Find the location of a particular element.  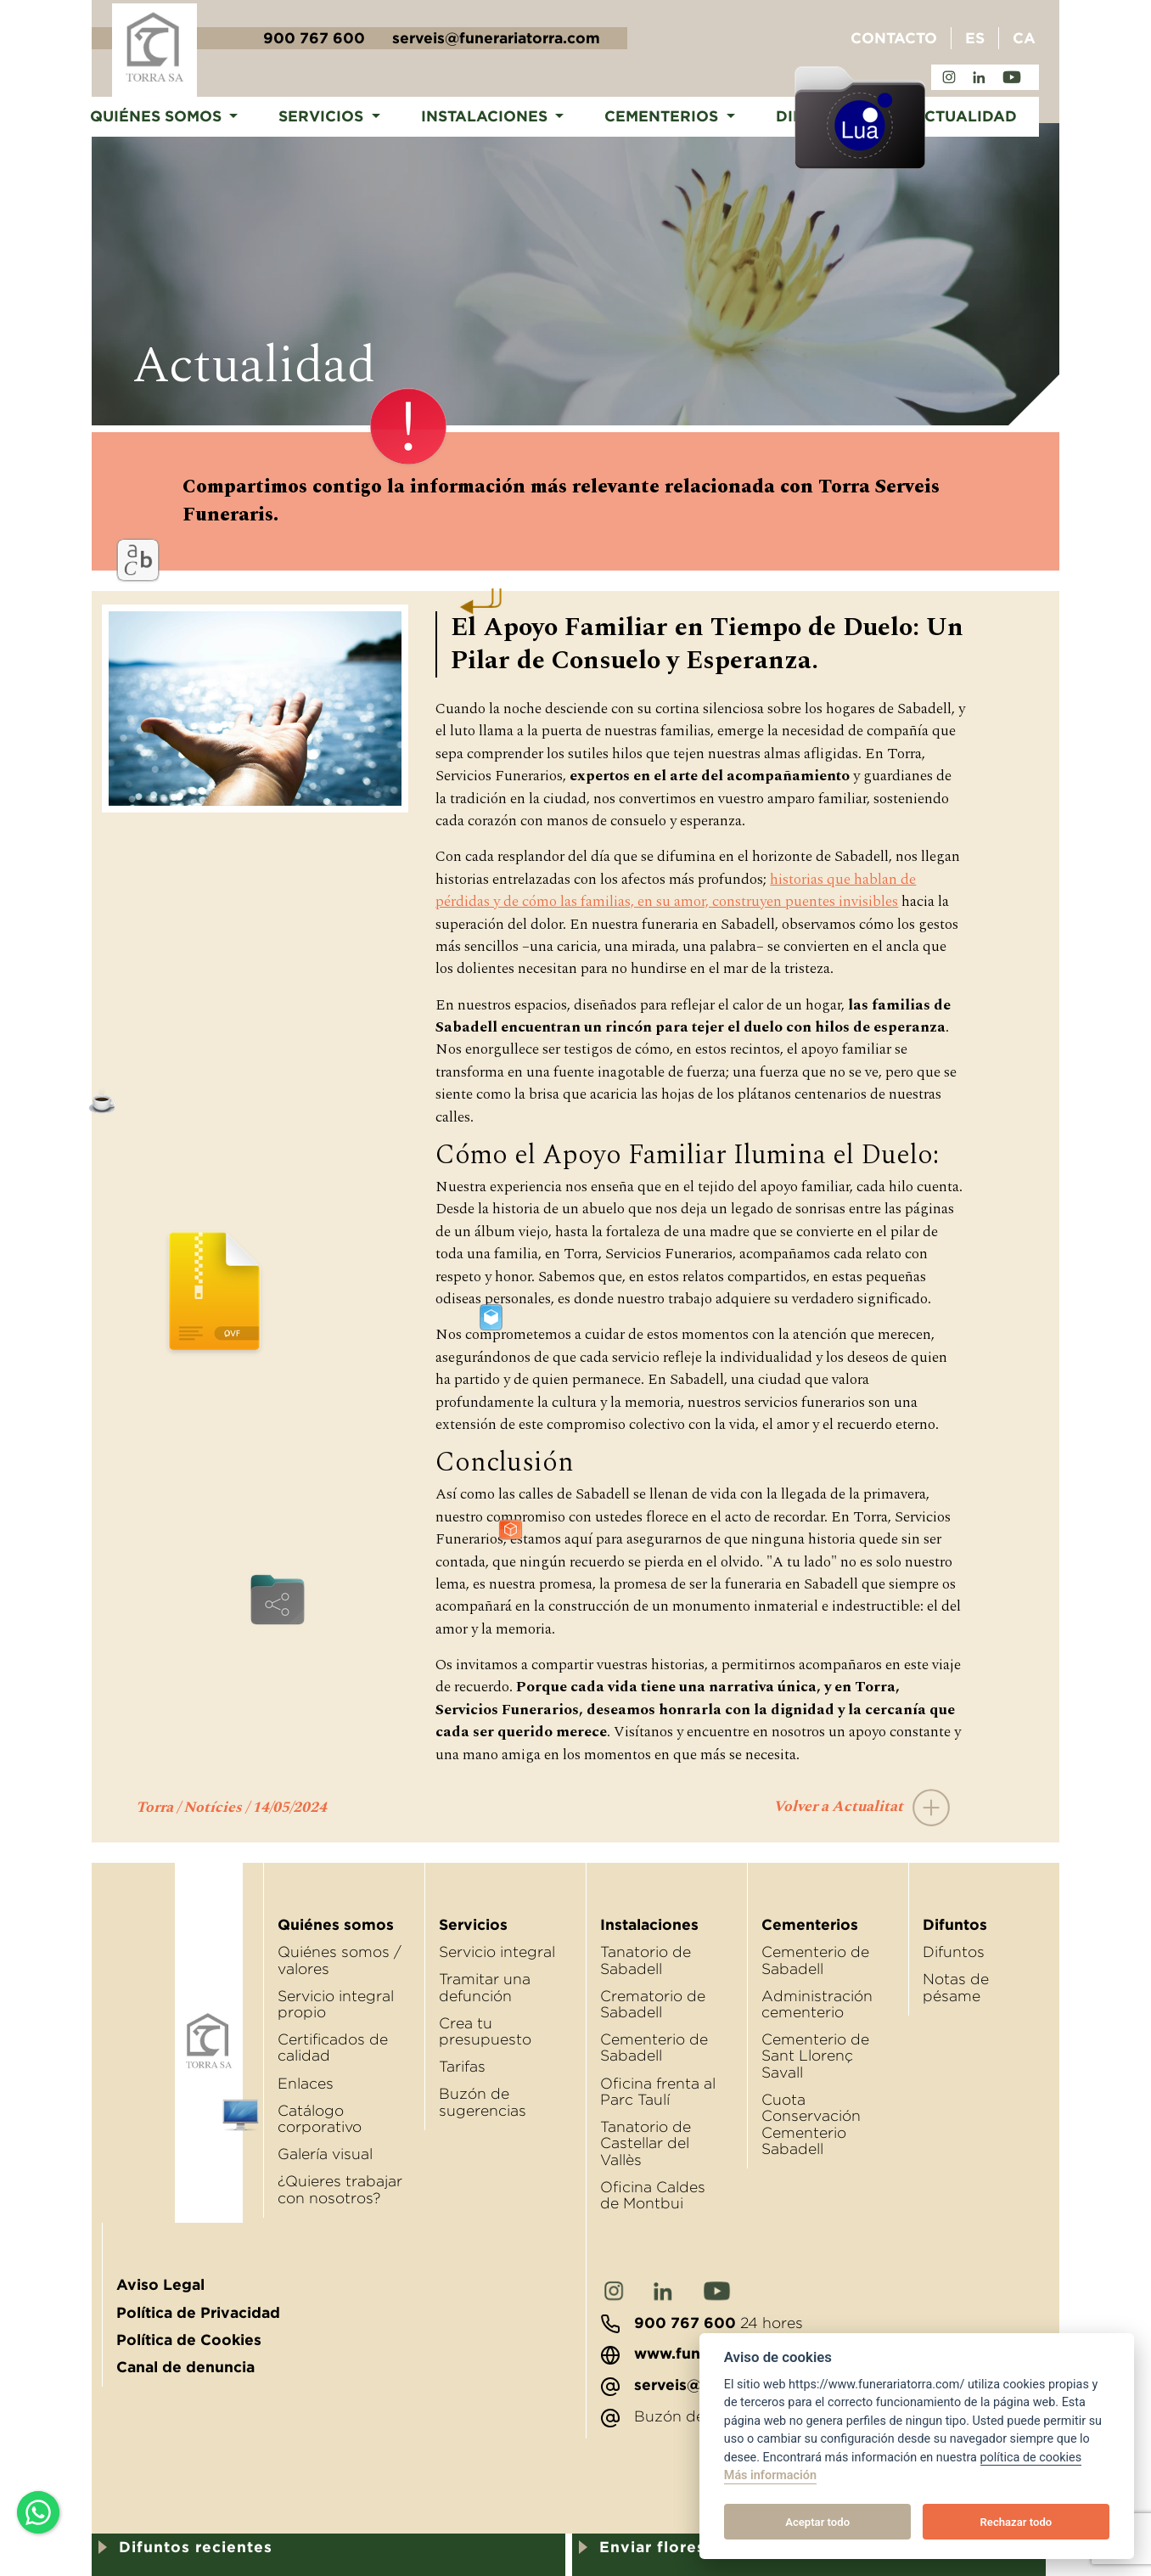

launch java application is located at coordinates (102, 1104).